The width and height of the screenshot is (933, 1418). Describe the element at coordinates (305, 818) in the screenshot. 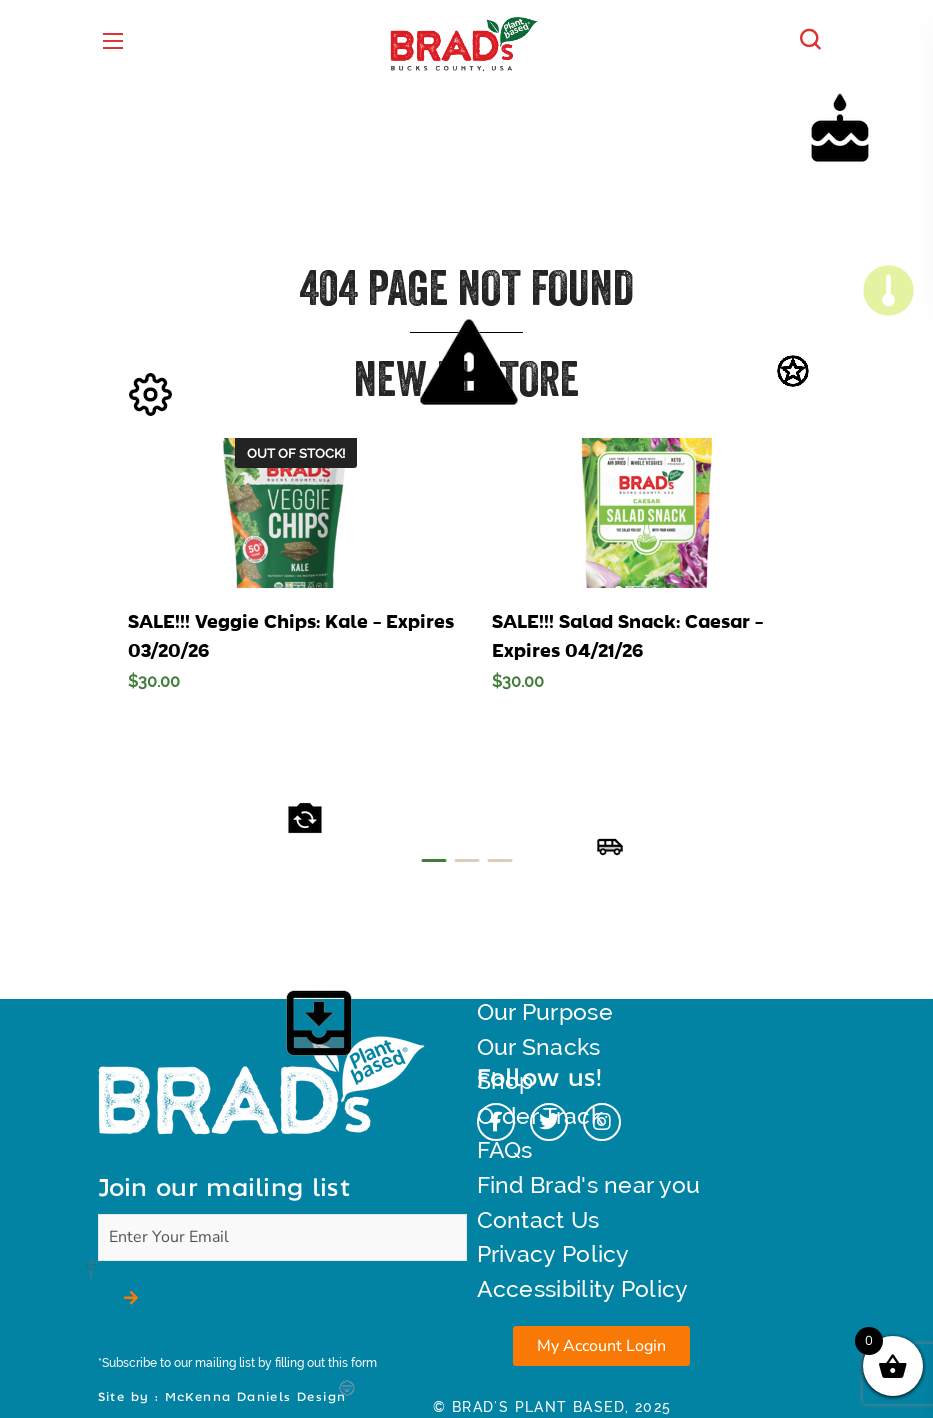

I see `switch between front and rear camera` at that location.